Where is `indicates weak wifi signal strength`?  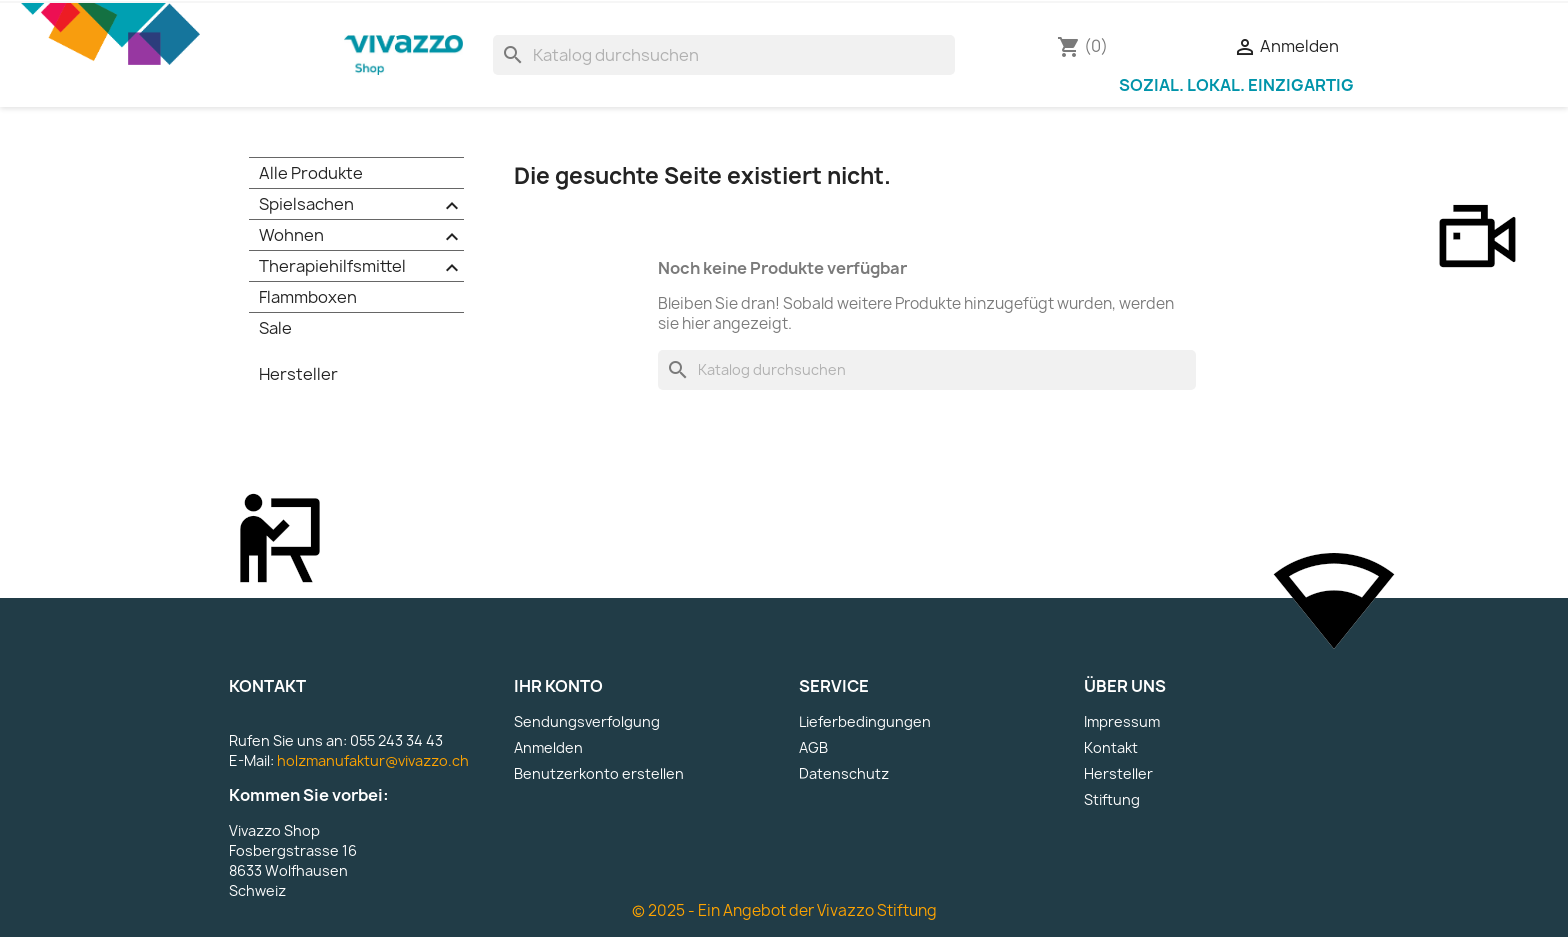
indicates weak wifi signal strength is located at coordinates (1334, 601).